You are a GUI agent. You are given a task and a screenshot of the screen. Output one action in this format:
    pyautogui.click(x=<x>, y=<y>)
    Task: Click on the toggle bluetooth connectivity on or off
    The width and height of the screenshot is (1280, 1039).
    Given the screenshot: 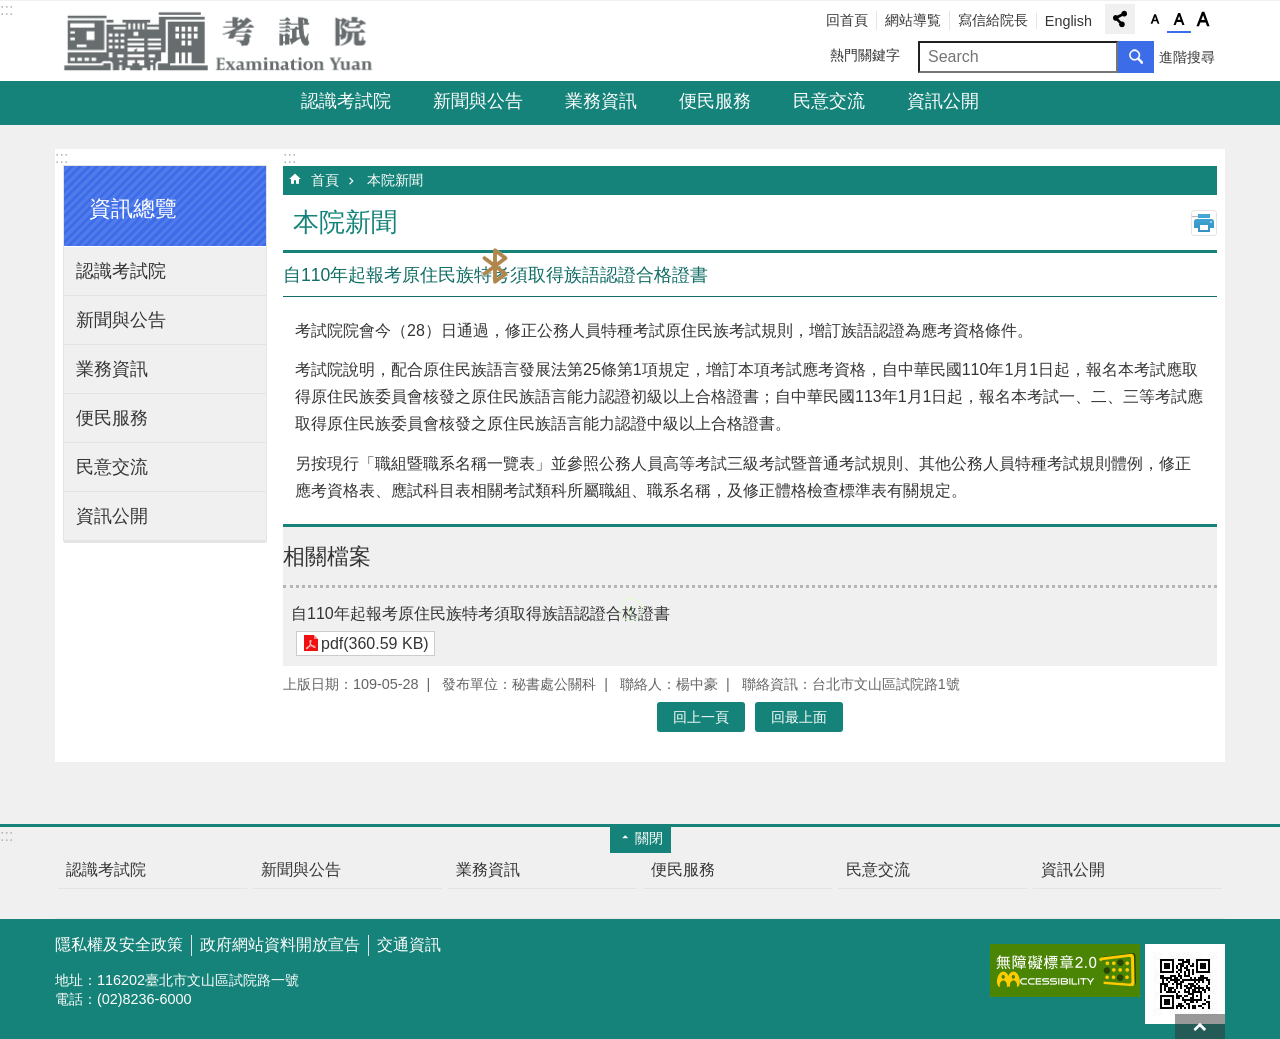 What is the action you would take?
    pyautogui.click(x=495, y=266)
    